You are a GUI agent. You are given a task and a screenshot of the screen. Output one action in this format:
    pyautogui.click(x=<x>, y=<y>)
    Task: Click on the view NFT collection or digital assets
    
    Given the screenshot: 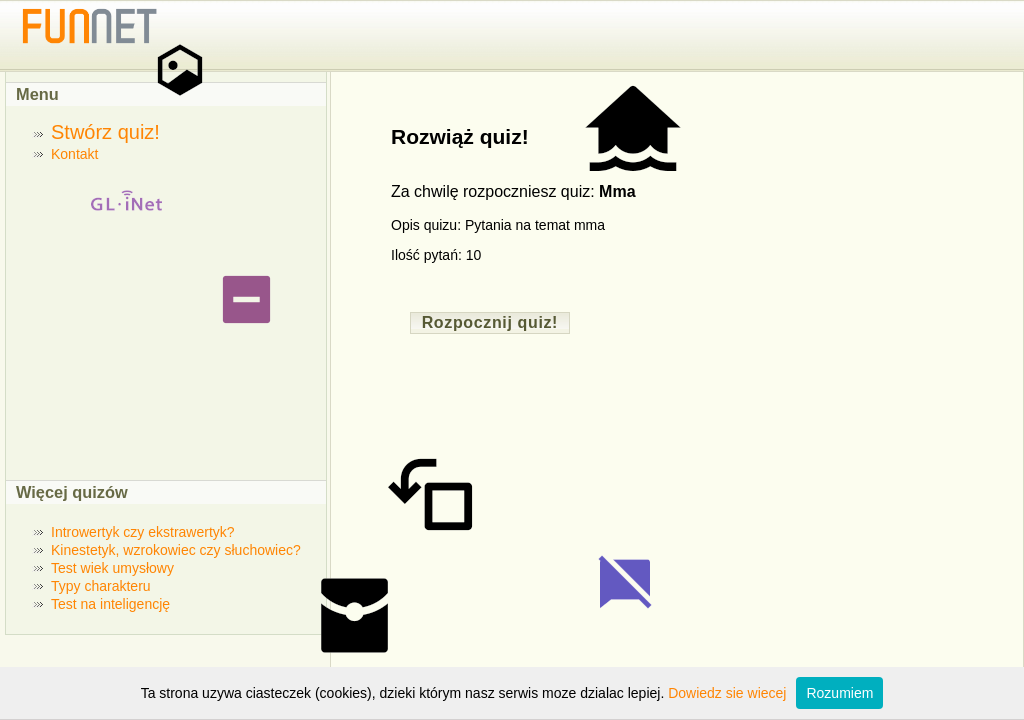 What is the action you would take?
    pyautogui.click(x=180, y=70)
    